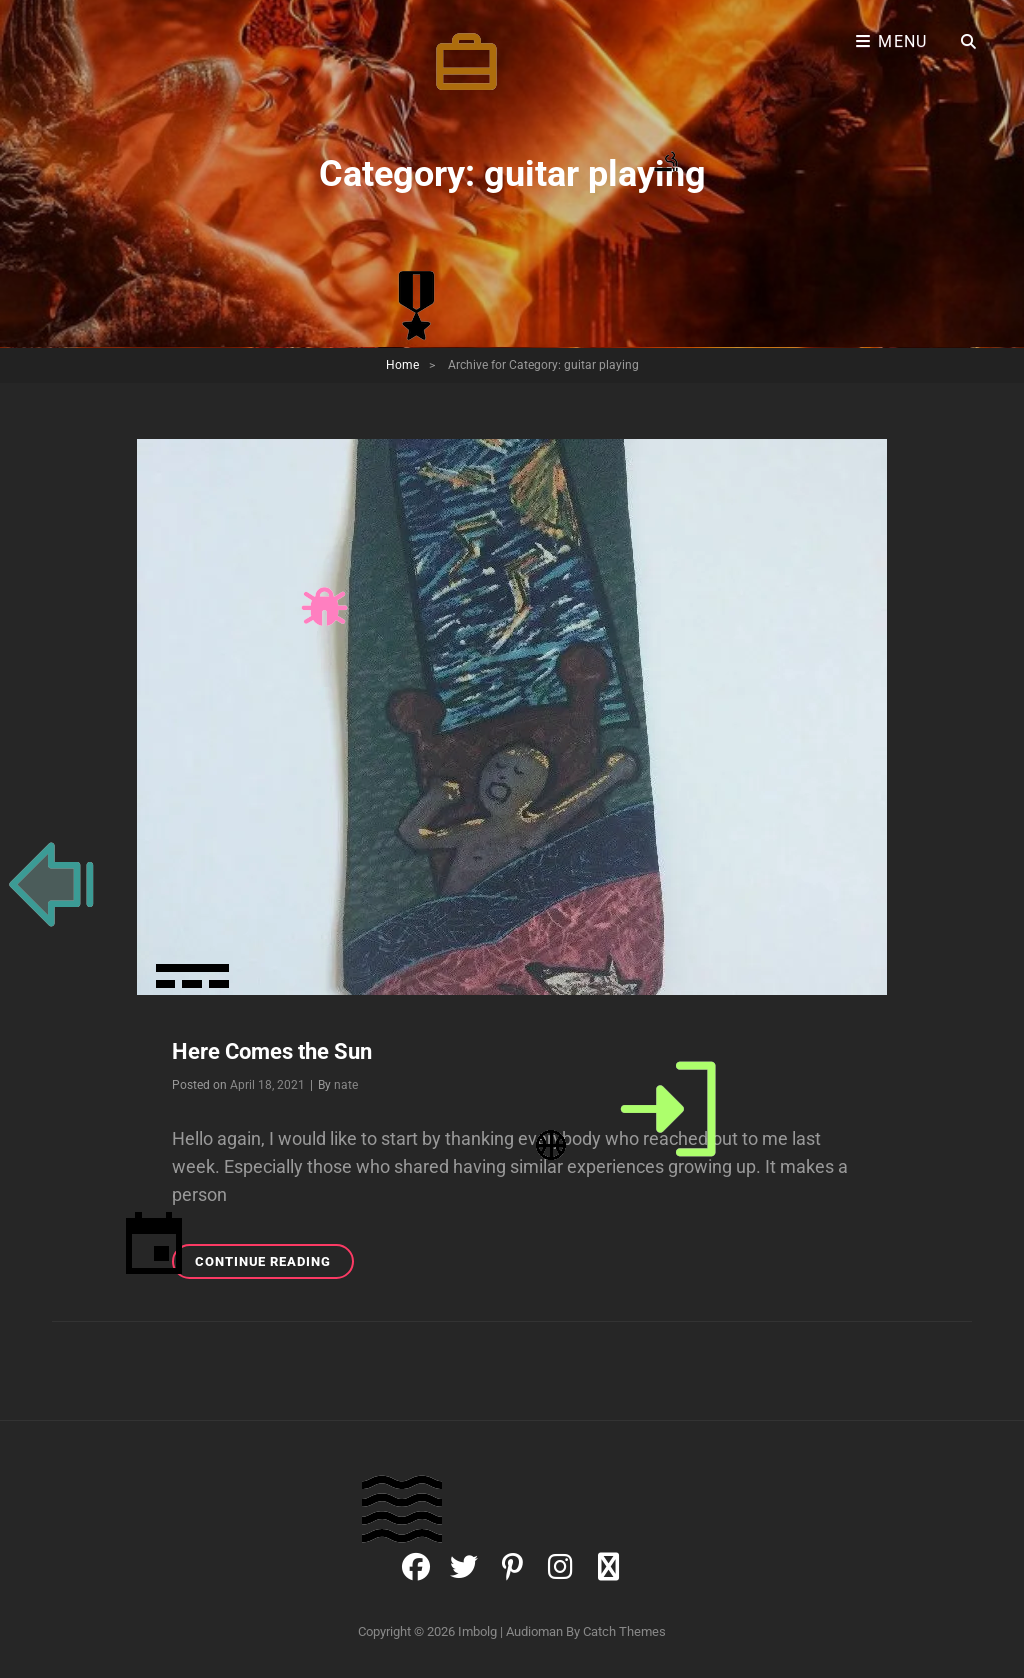 This screenshot has height=1678, width=1024. Describe the element at coordinates (324, 605) in the screenshot. I see `report a bug or issue` at that location.